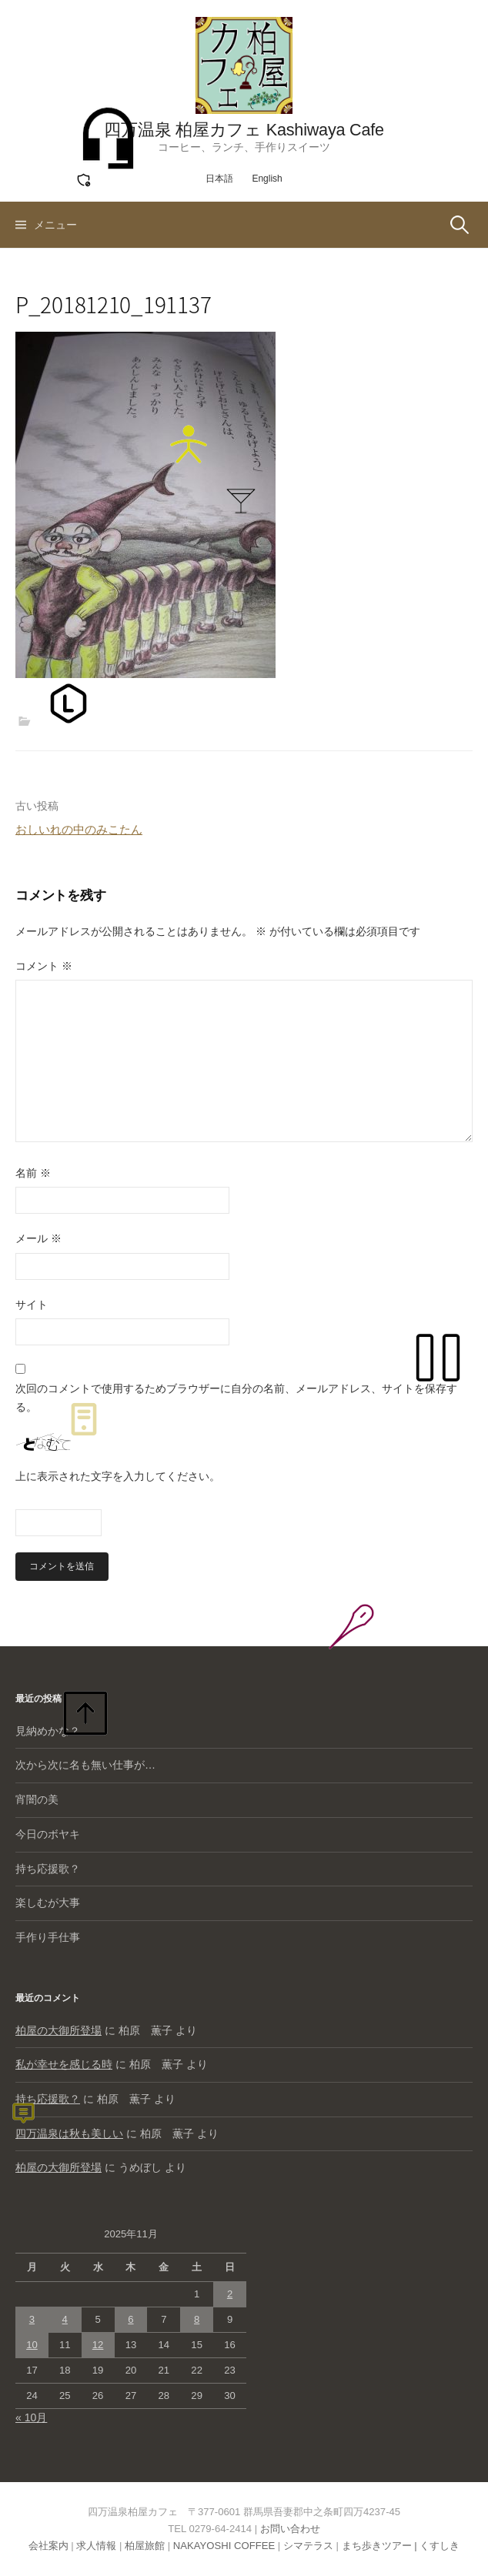 This screenshot has height=2576, width=488. What do you see at coordinates (23, 2112) in the screenshot?
I see `open chat or messaging` at bounding box center [23, 2112].